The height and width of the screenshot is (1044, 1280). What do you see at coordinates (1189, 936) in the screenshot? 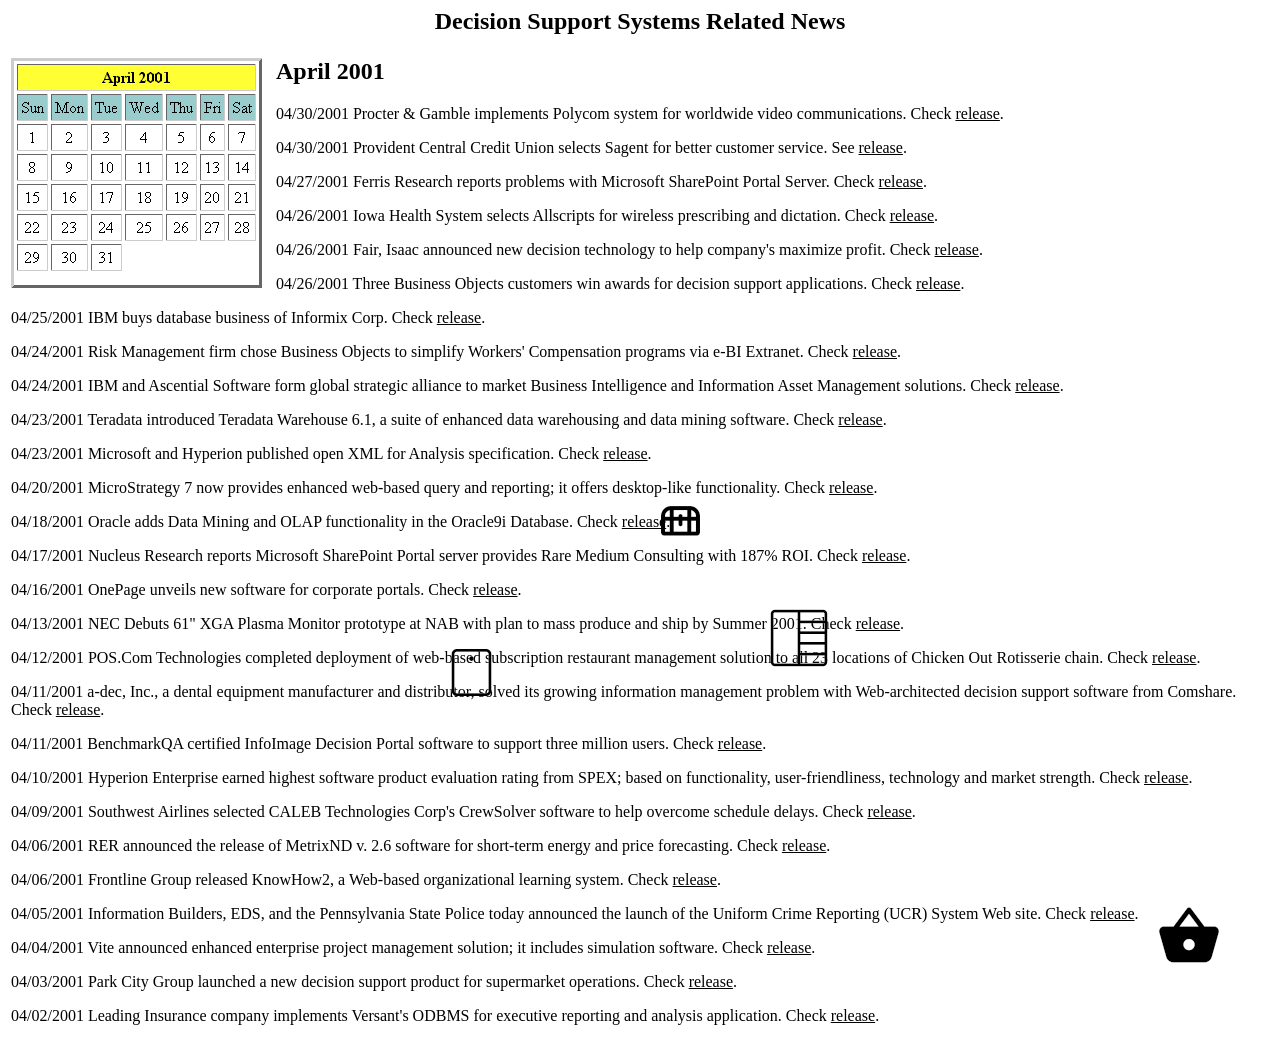
I see `view your shopping basket` at bounding box center [1189, 936].